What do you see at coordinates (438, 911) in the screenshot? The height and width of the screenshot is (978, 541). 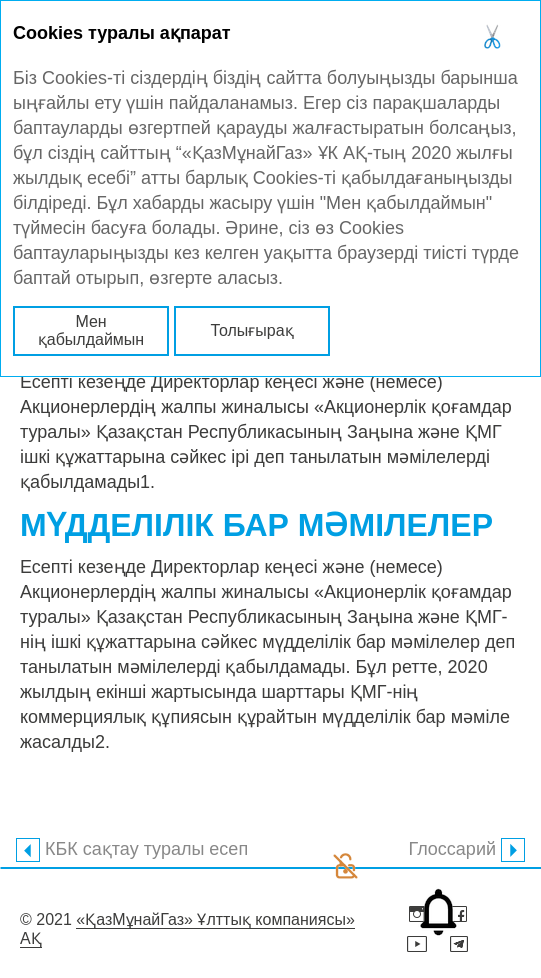 I see `view notifications` at bounding box center [438, 911].